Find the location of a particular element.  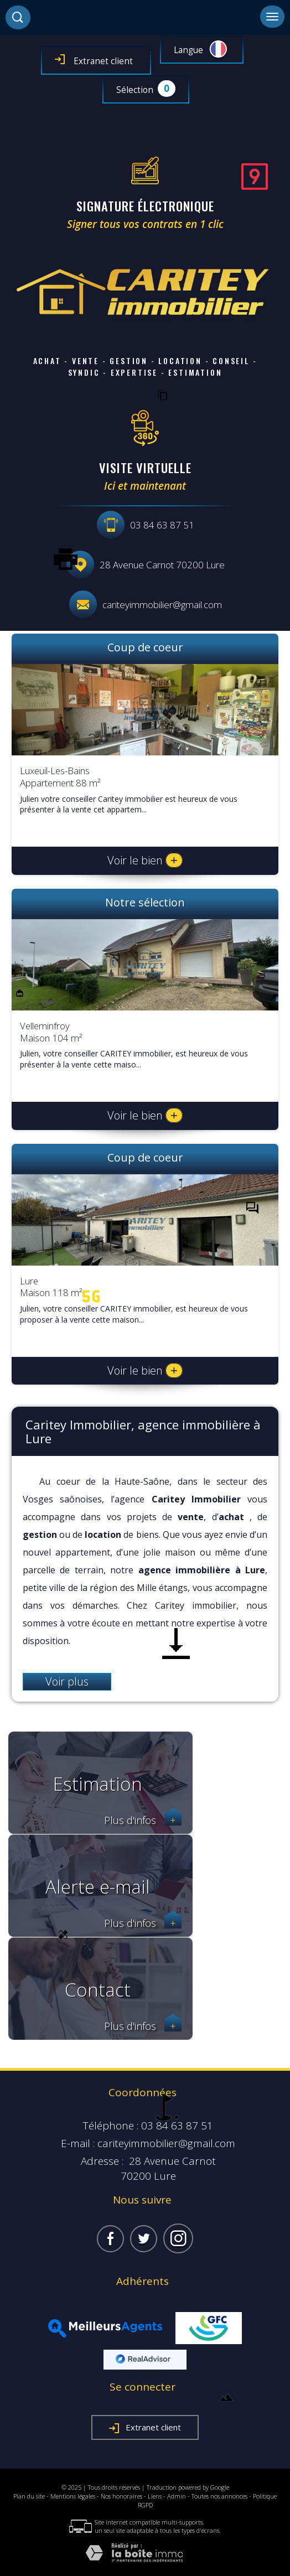

apply healing or spot removal tool is located at coordinates (63, 1935).